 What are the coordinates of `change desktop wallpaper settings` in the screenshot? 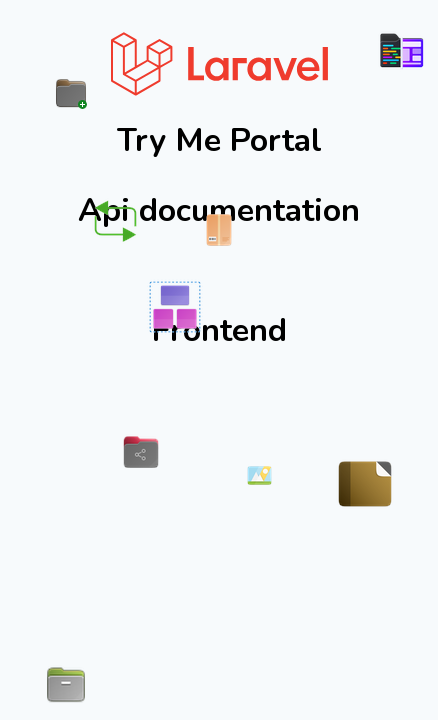 It's located at (365, 482).